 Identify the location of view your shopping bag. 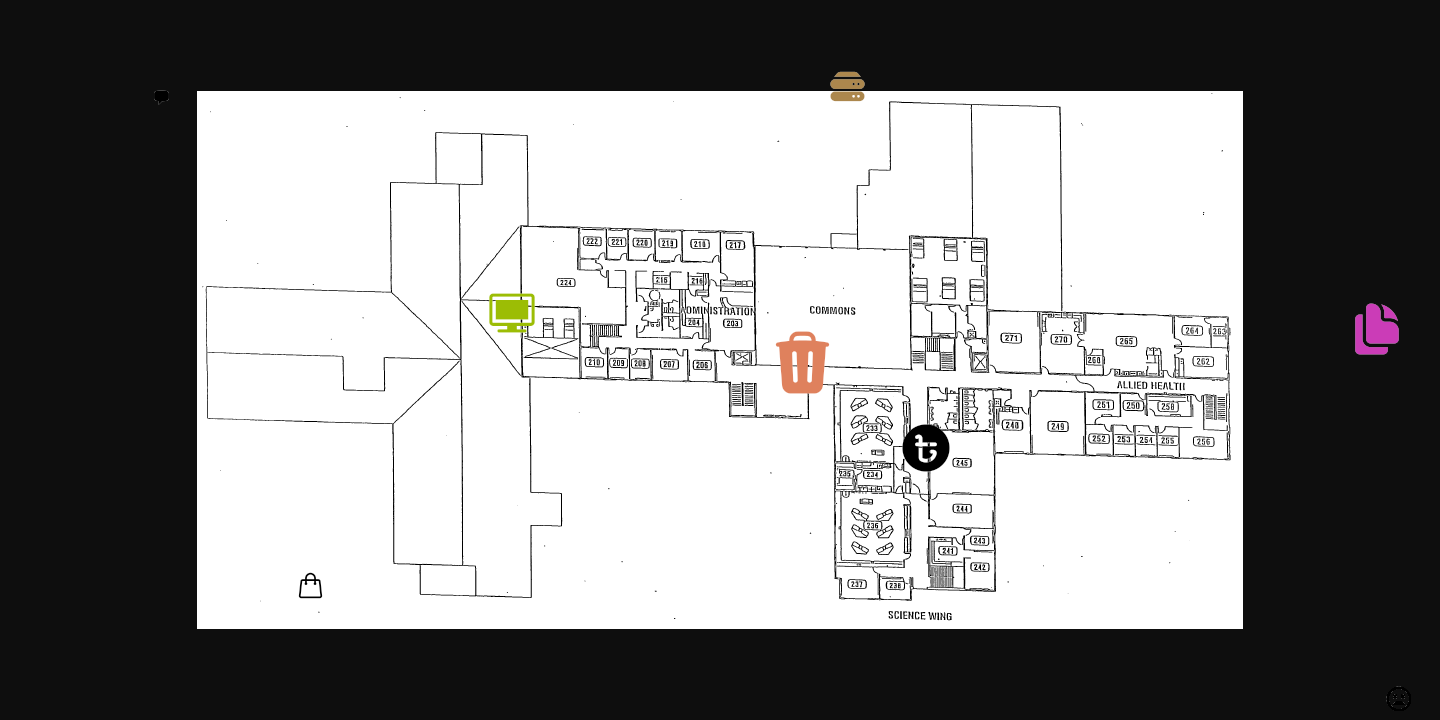
(310, 585).